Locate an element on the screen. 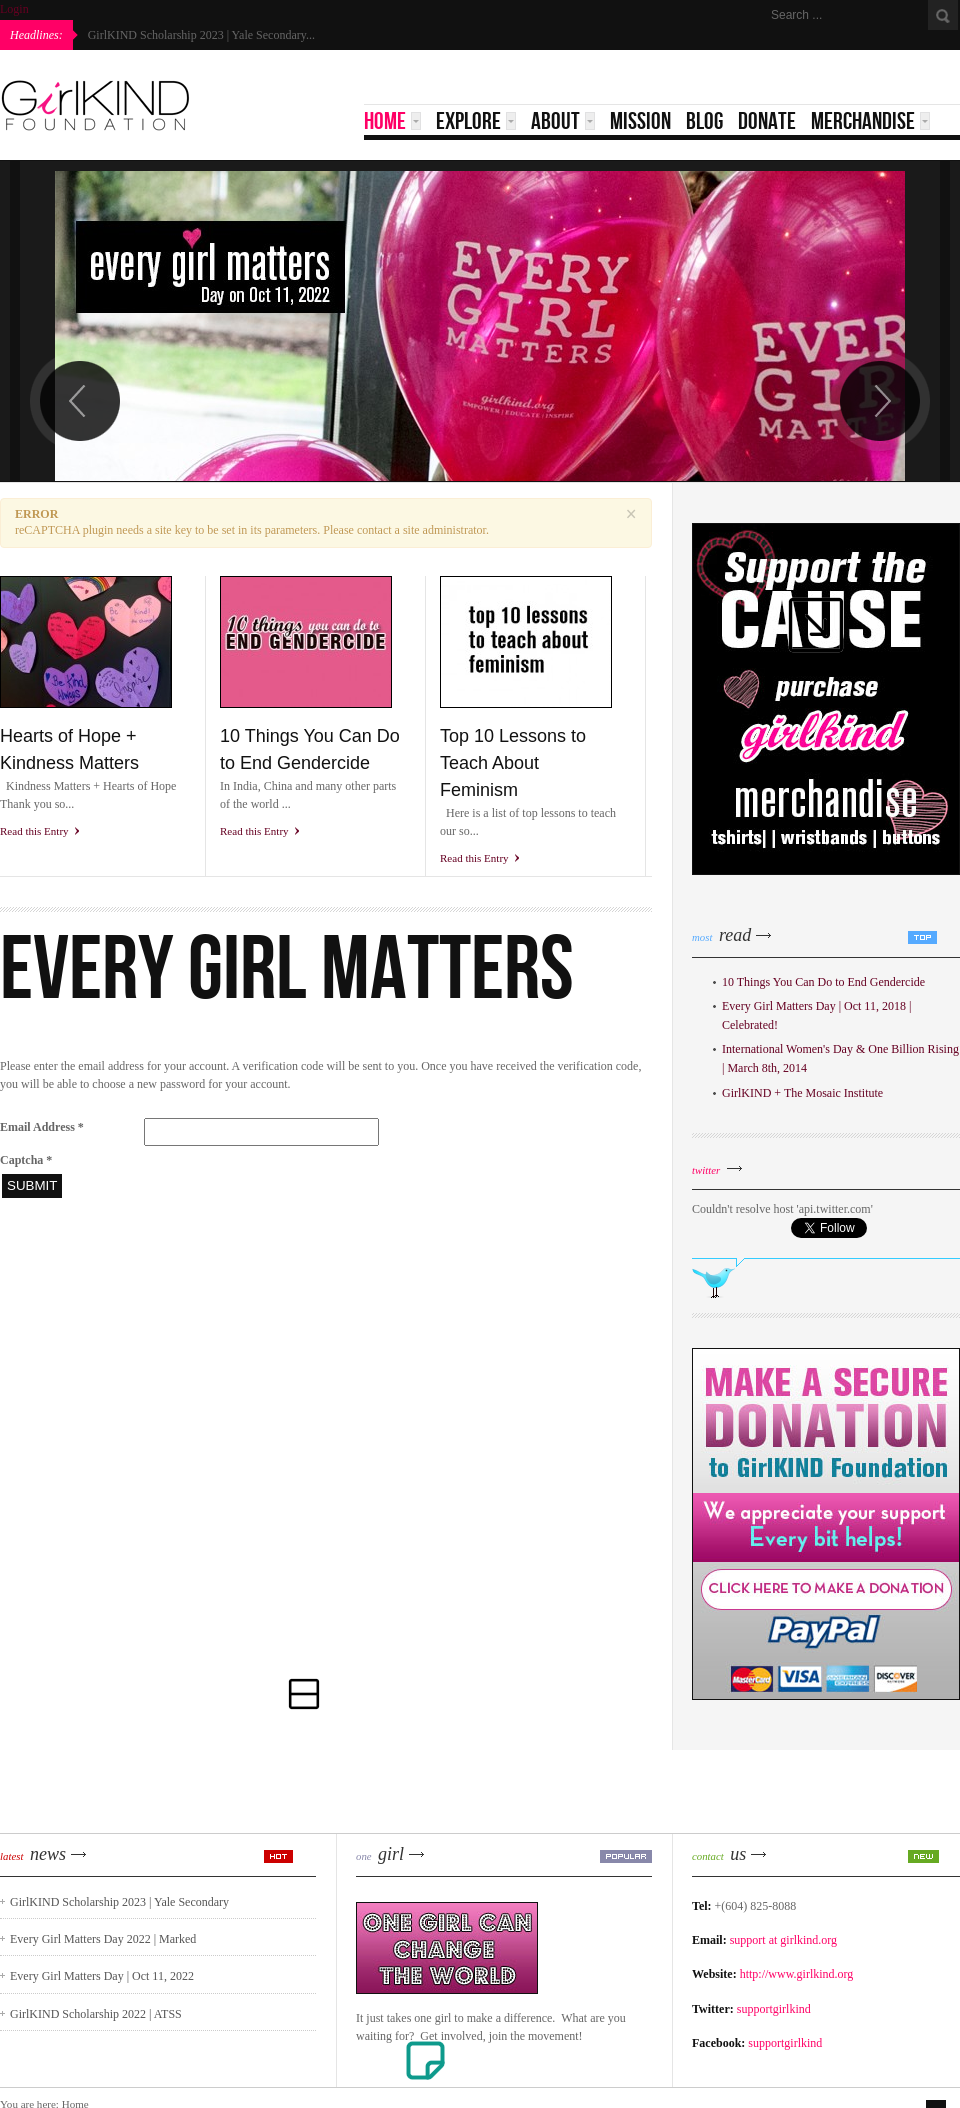 This screenshot has height=2108, width=960. navigate to the bottom-right section is located at coordinates (816, 625).